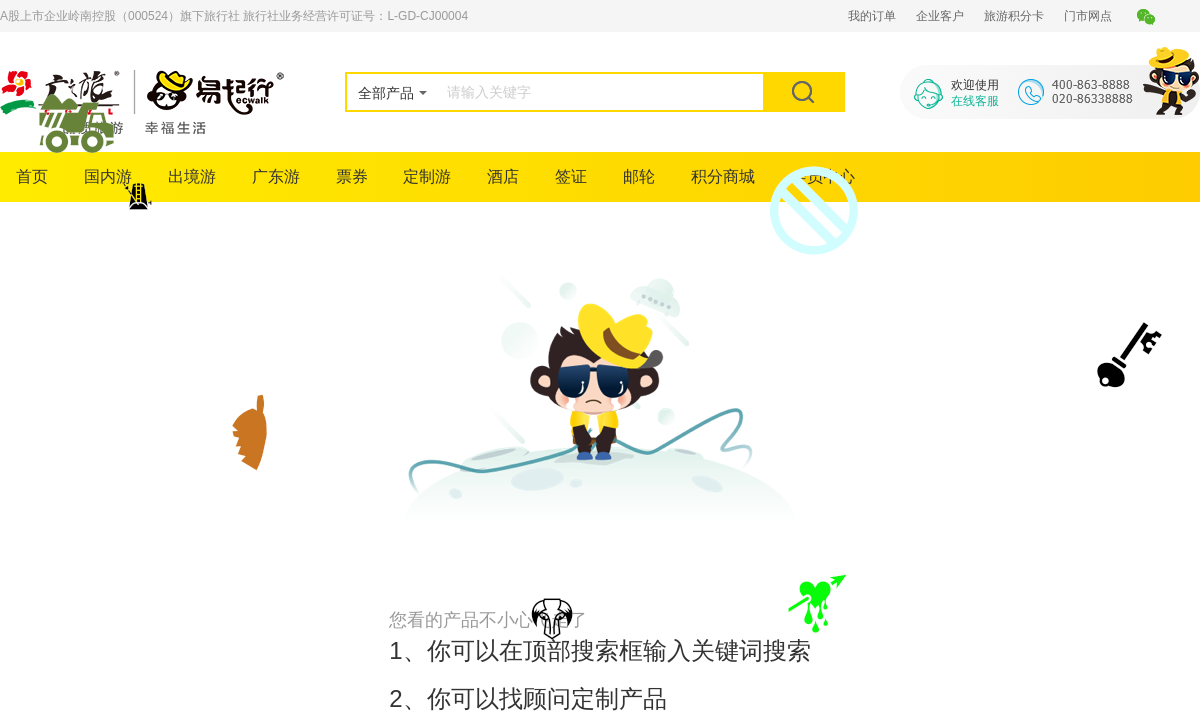 The image size is (1200, 720). I want to click on access security or authentication settings, so click(1130, 355).